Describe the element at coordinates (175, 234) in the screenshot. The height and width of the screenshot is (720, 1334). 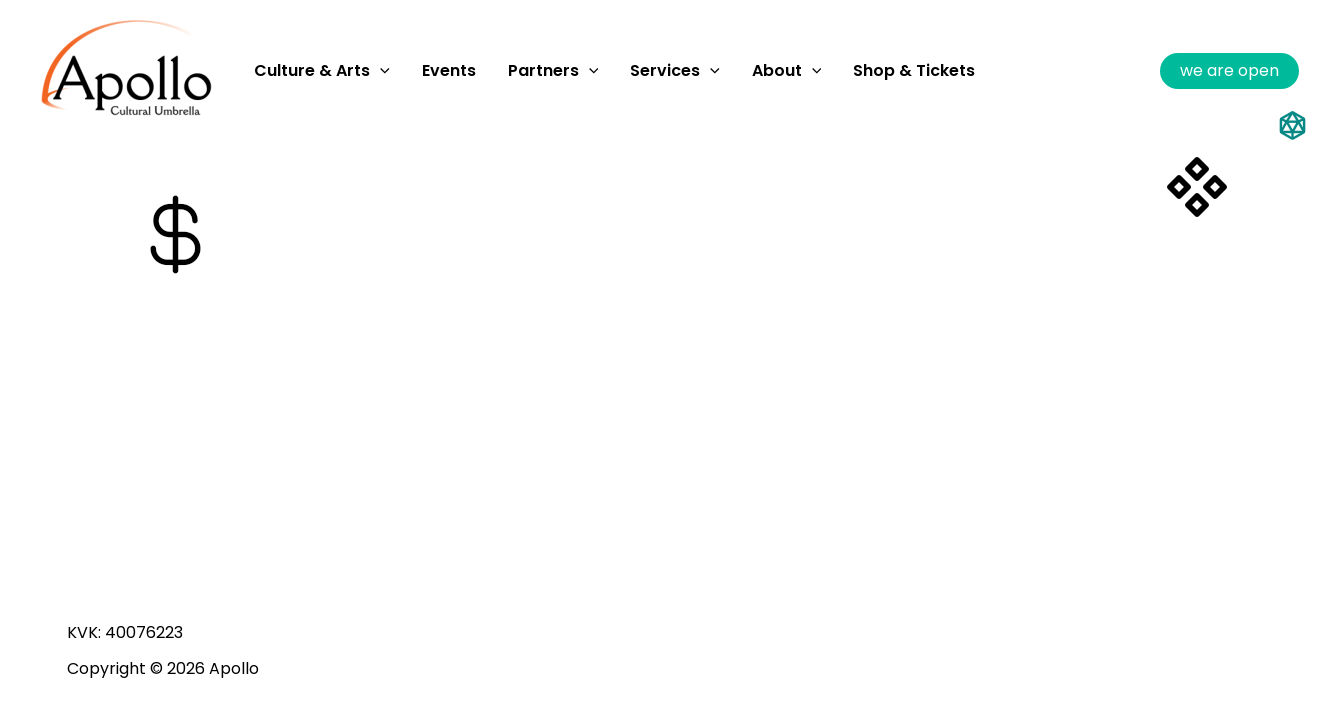
I see `view pricing or payment options` at that location.